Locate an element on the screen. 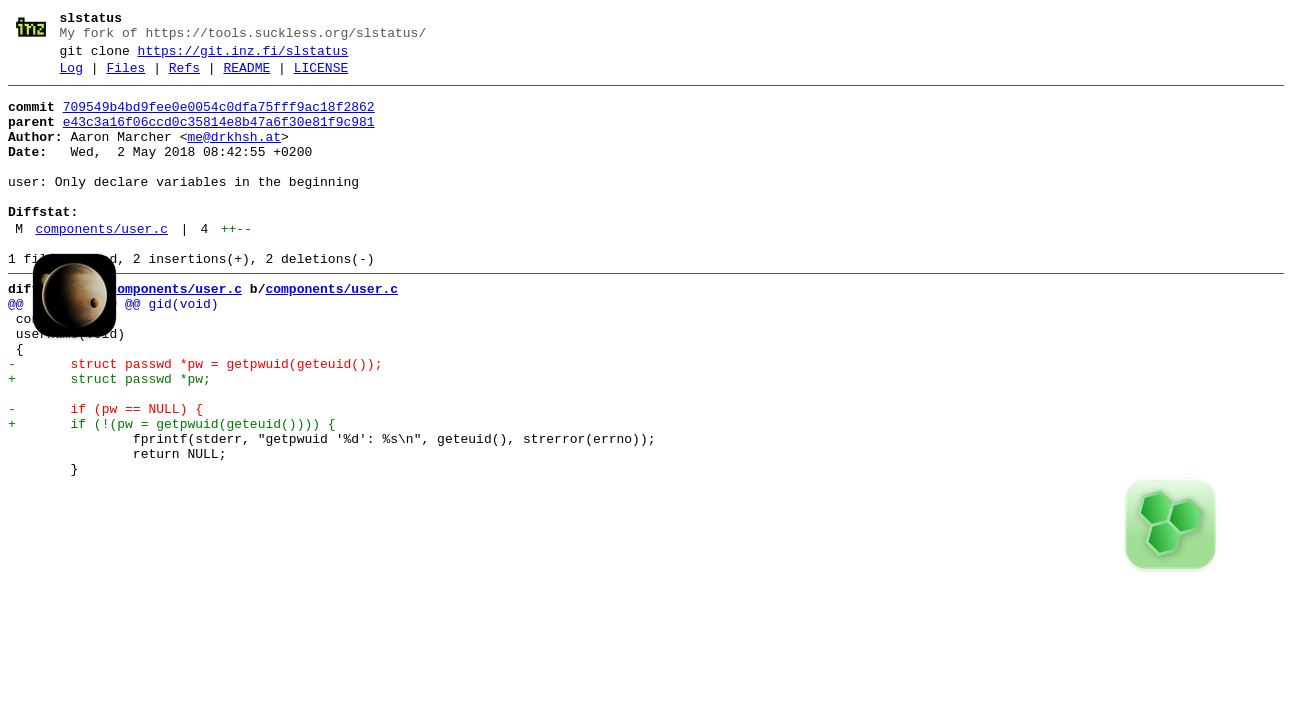 This screenshot has height=720, width=1292. open ghex hex editor application is located at coordinates (1170, 523).